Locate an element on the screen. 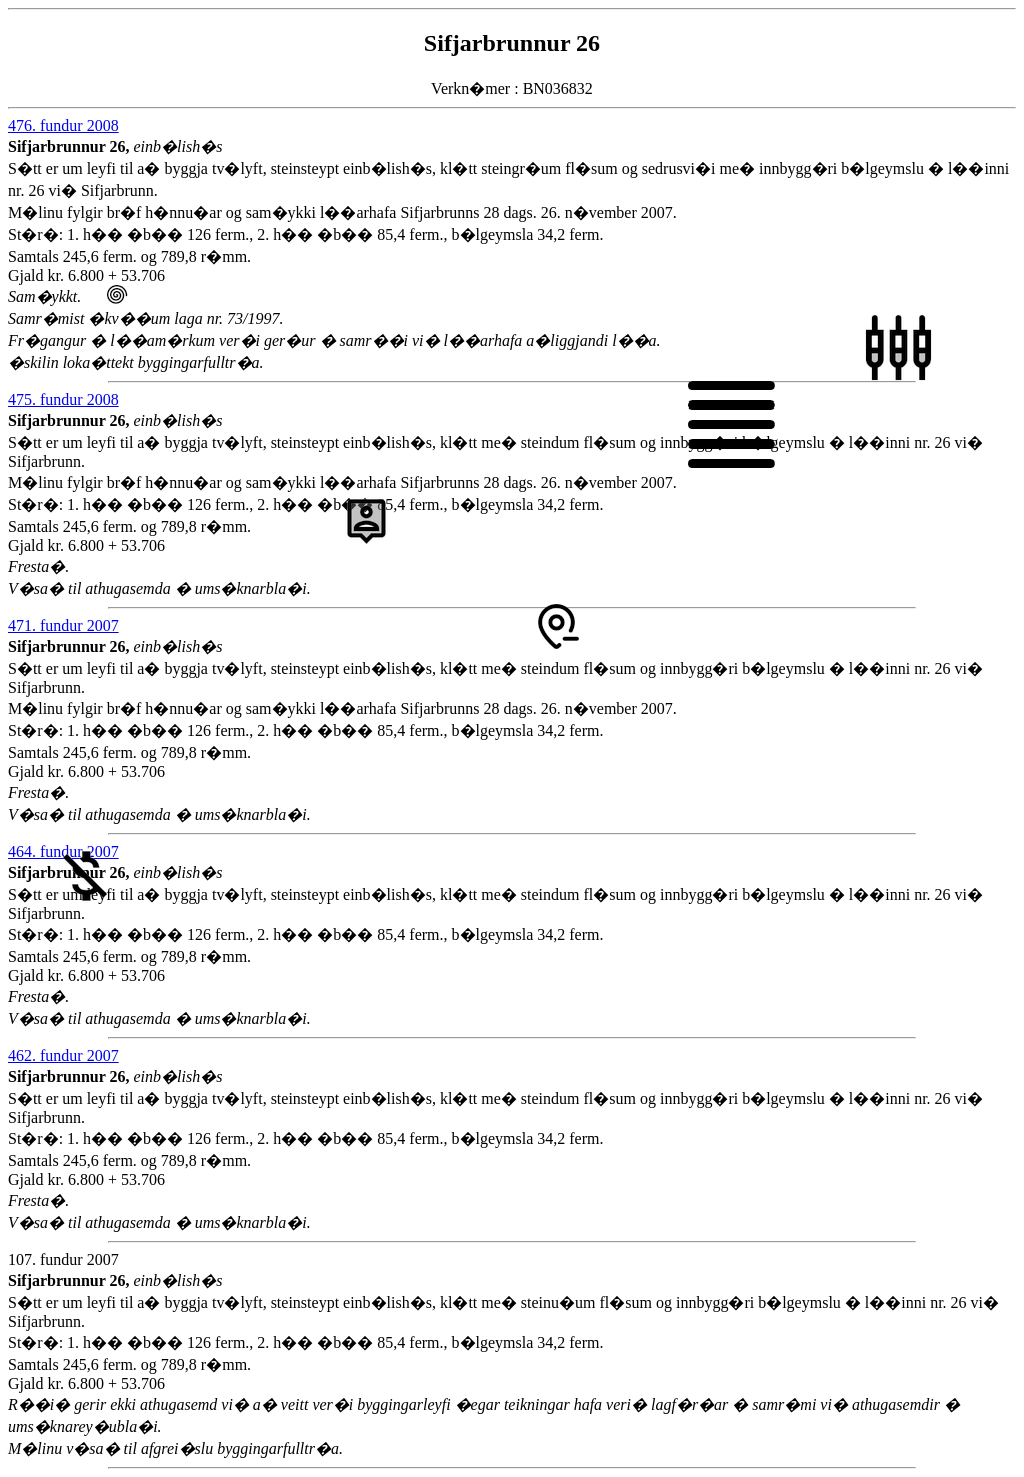  indicates no cost or free item is located at coordinates (85, 876).